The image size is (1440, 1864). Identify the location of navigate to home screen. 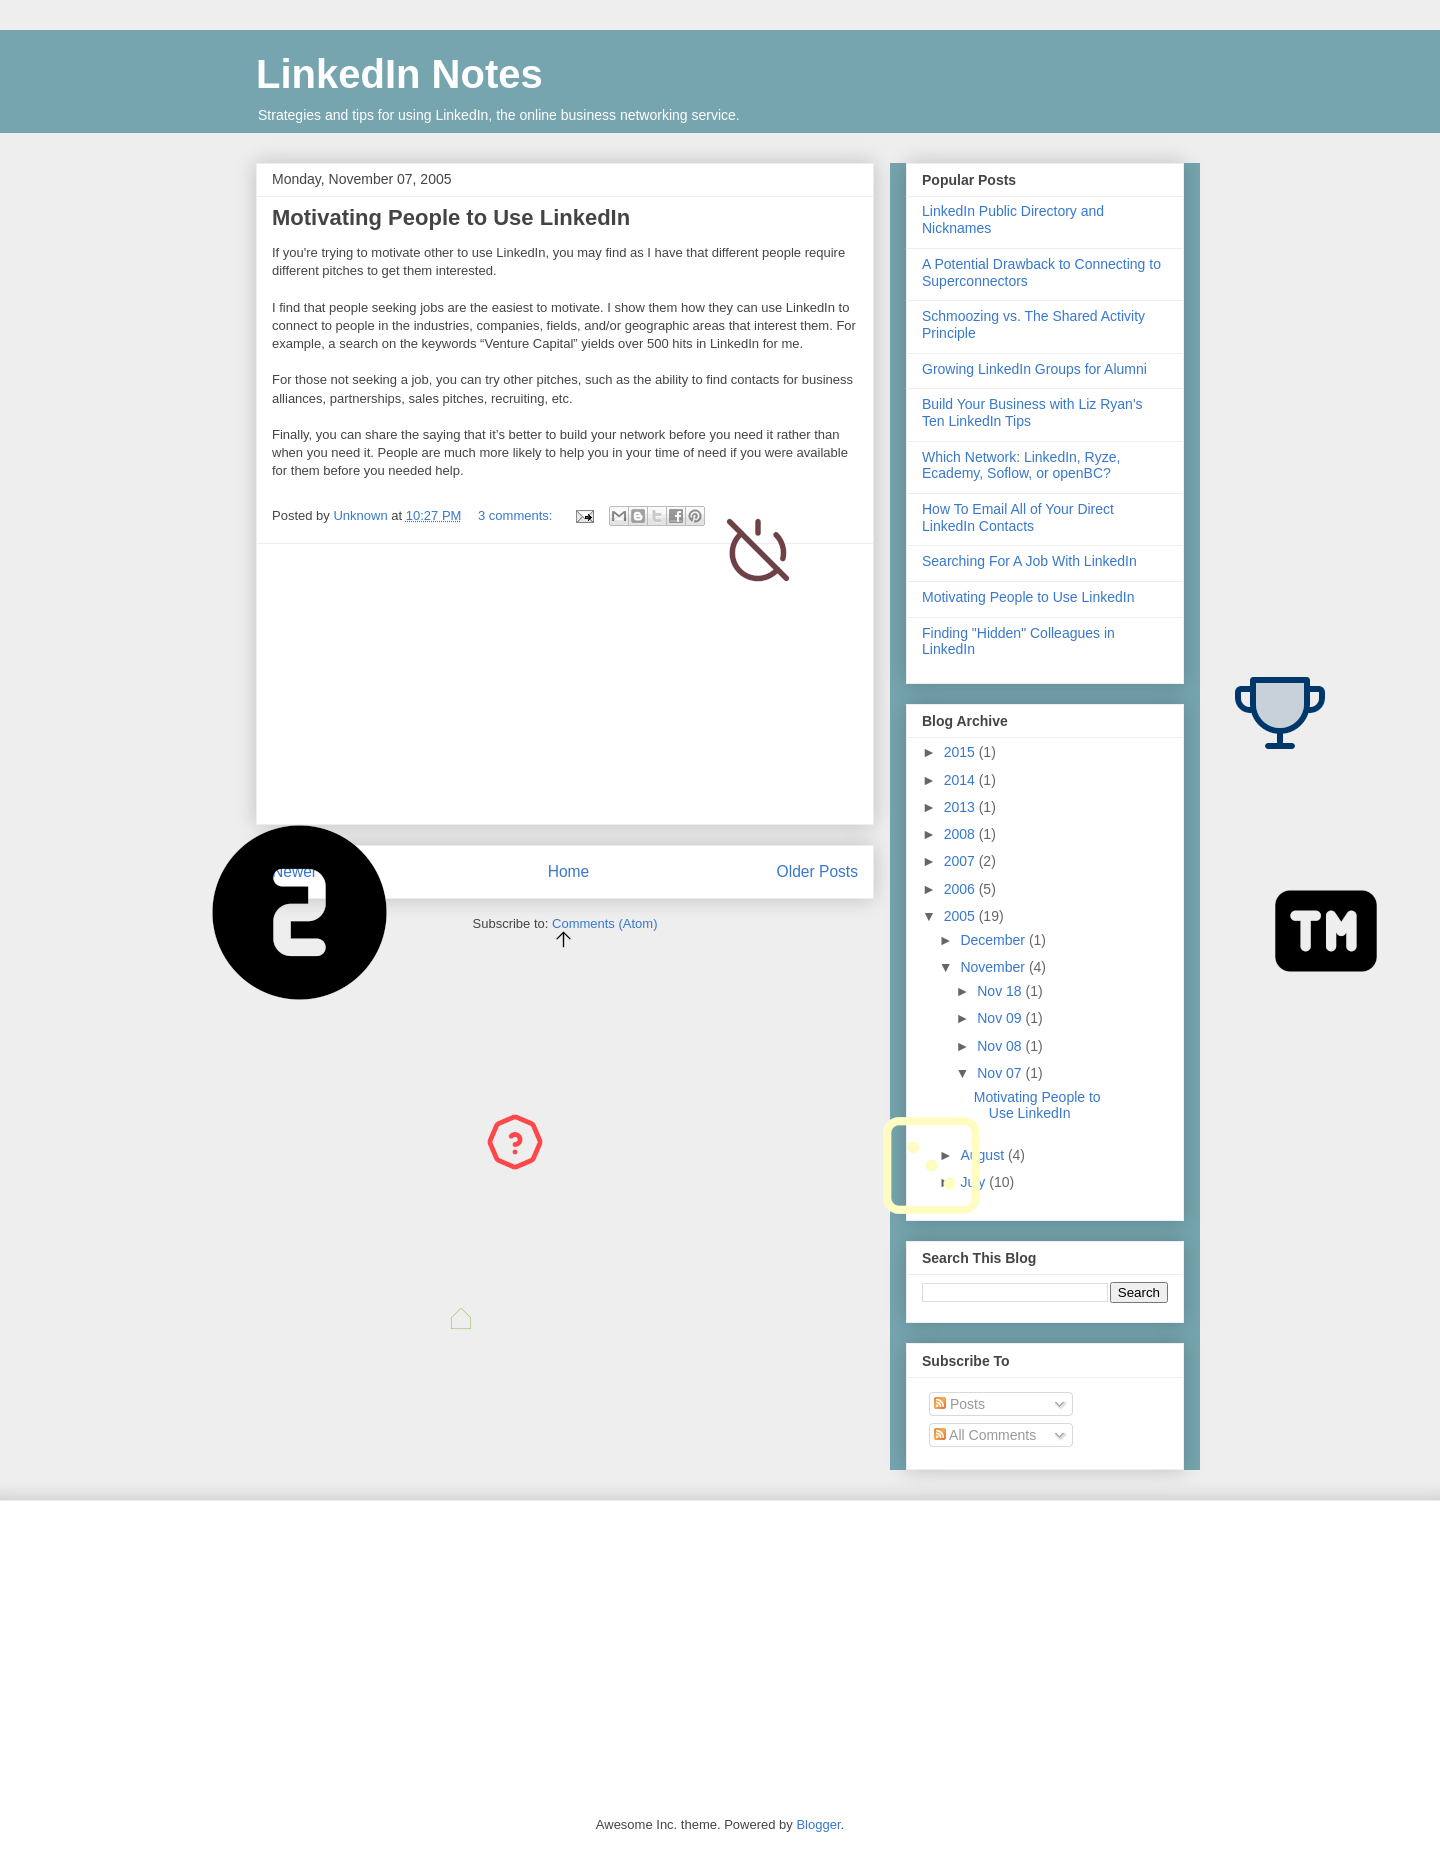
(461, 1319).